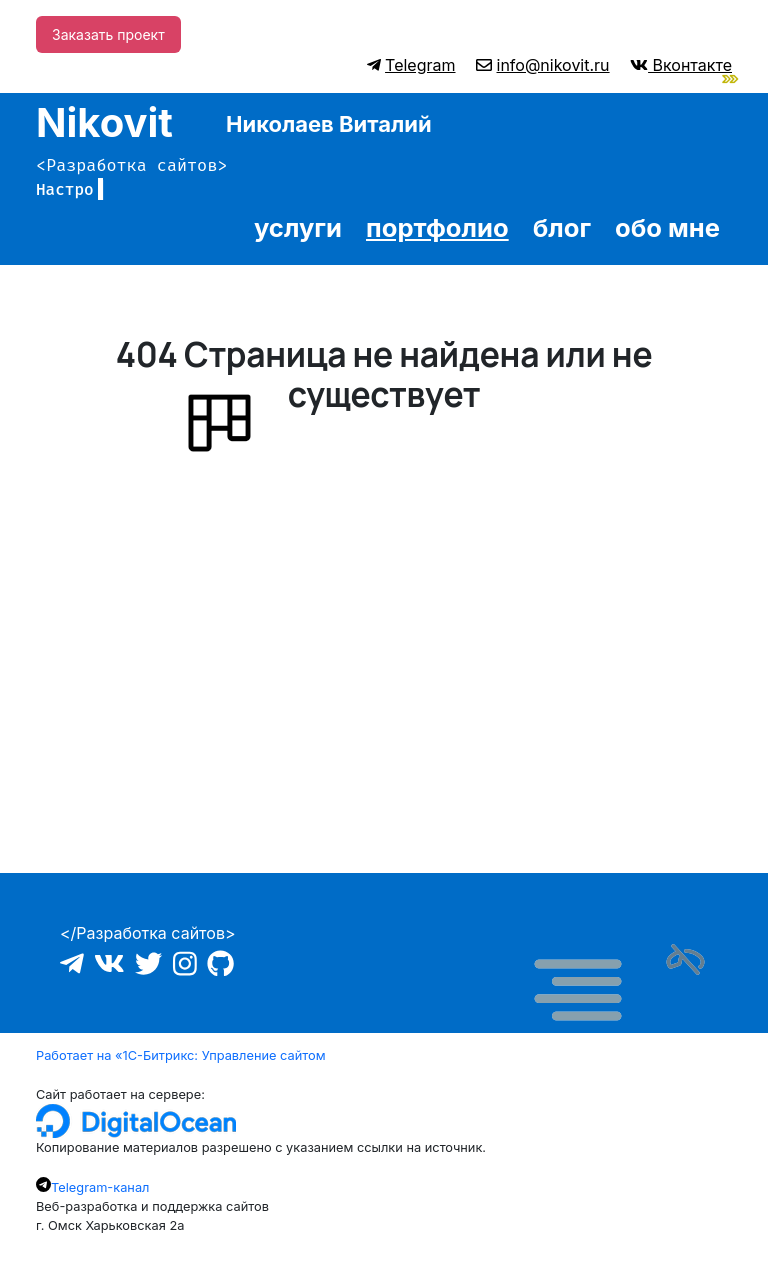  I want to click on inertia.js framework logo, so click(730, 79).